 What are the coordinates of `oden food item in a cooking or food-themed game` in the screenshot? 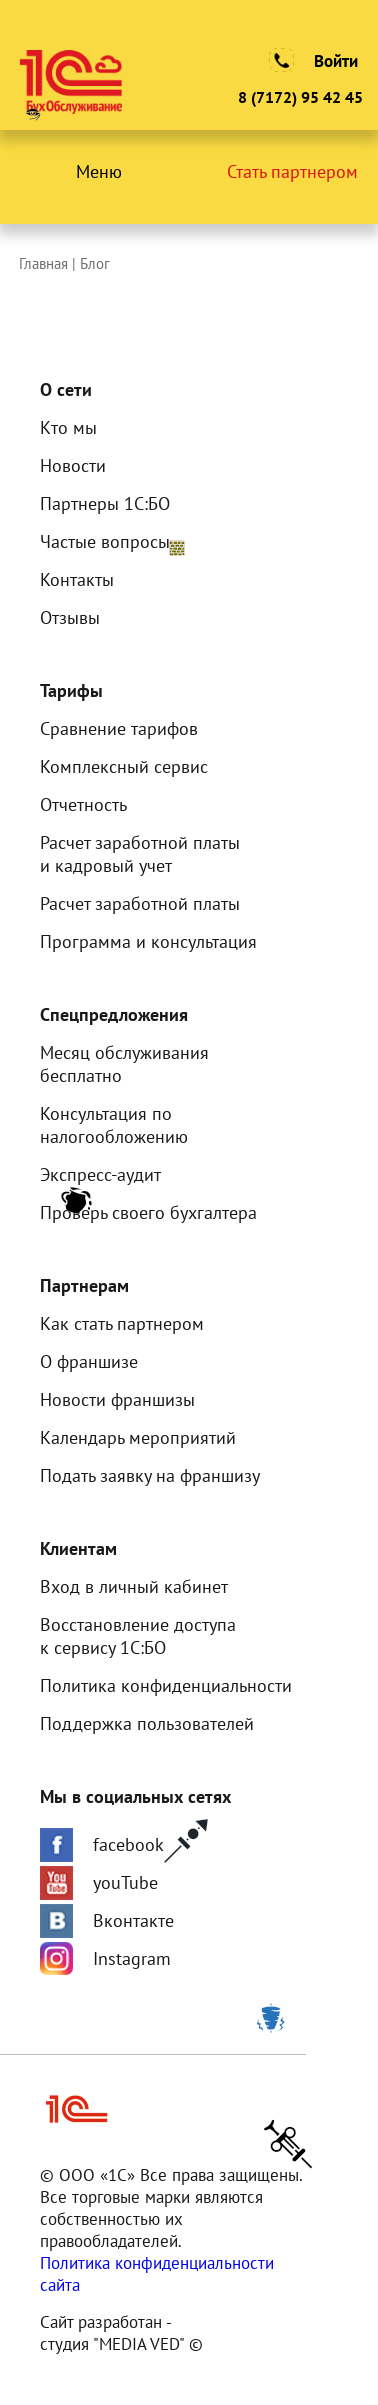 It's located at (186, 1841).